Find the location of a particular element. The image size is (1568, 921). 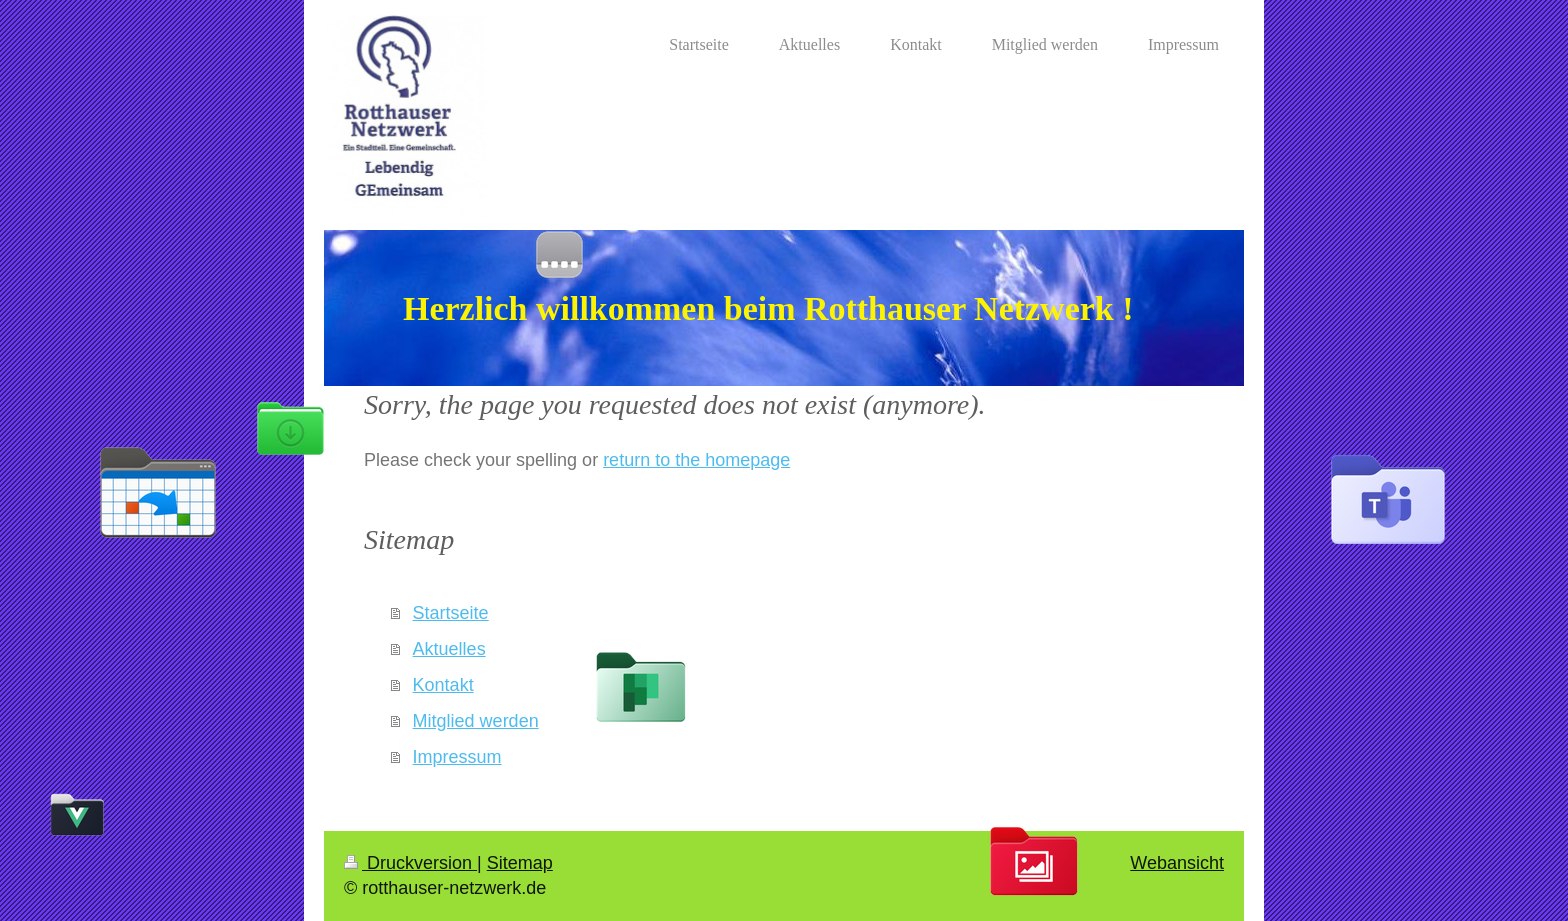

open folder containing vue.js project files is located at coordinates (77, 816).